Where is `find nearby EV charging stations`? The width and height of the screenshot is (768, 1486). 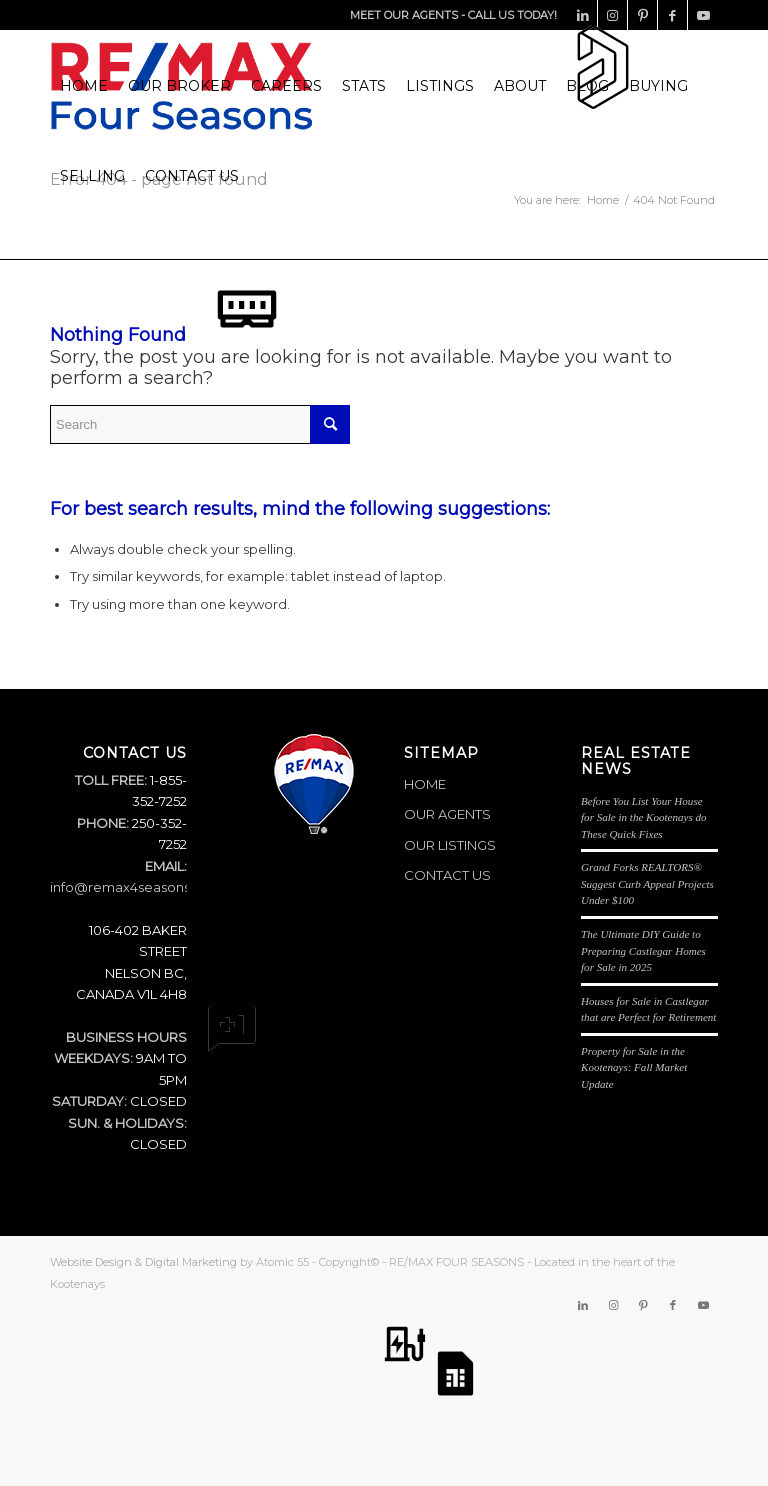
find nearby EV charging stations is located at coordinates (404, 1344).